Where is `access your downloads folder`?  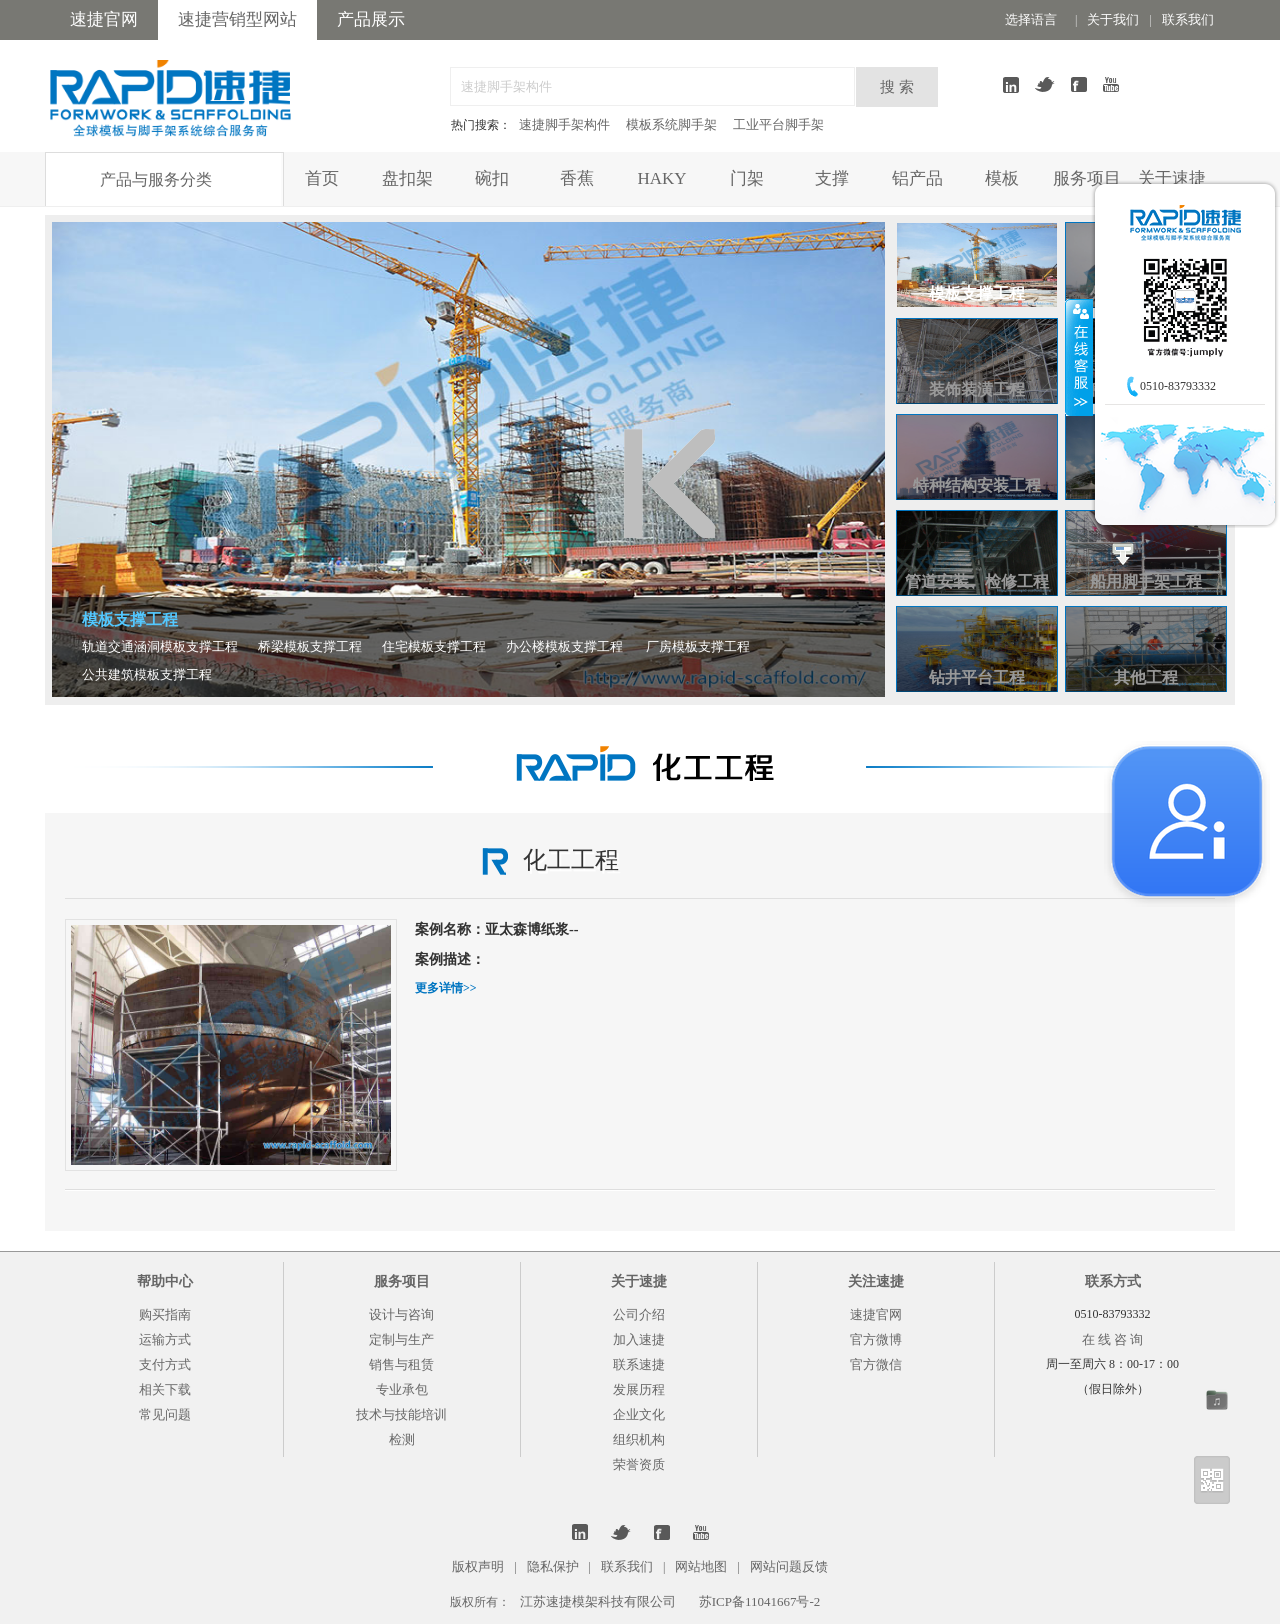 access your downloads folder is located at coordinates (1123, 554).